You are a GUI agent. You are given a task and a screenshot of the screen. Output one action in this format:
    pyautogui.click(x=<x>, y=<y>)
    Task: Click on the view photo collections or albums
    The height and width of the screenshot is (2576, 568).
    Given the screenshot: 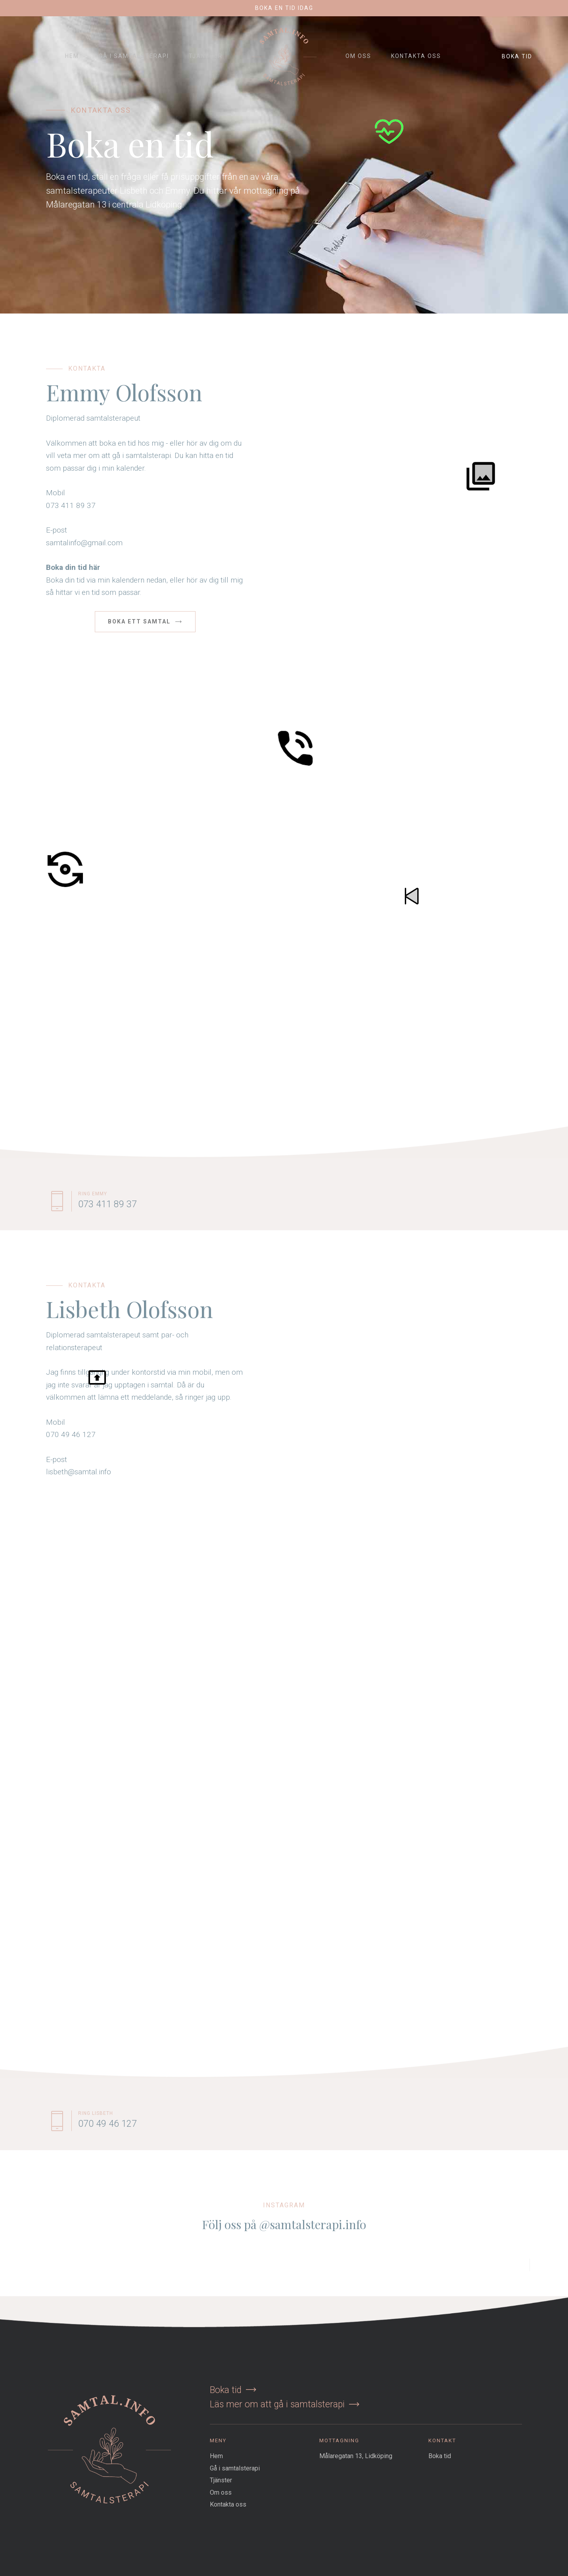 What is the action you would take?
    pyautogui.click(x=481, y=476)
    